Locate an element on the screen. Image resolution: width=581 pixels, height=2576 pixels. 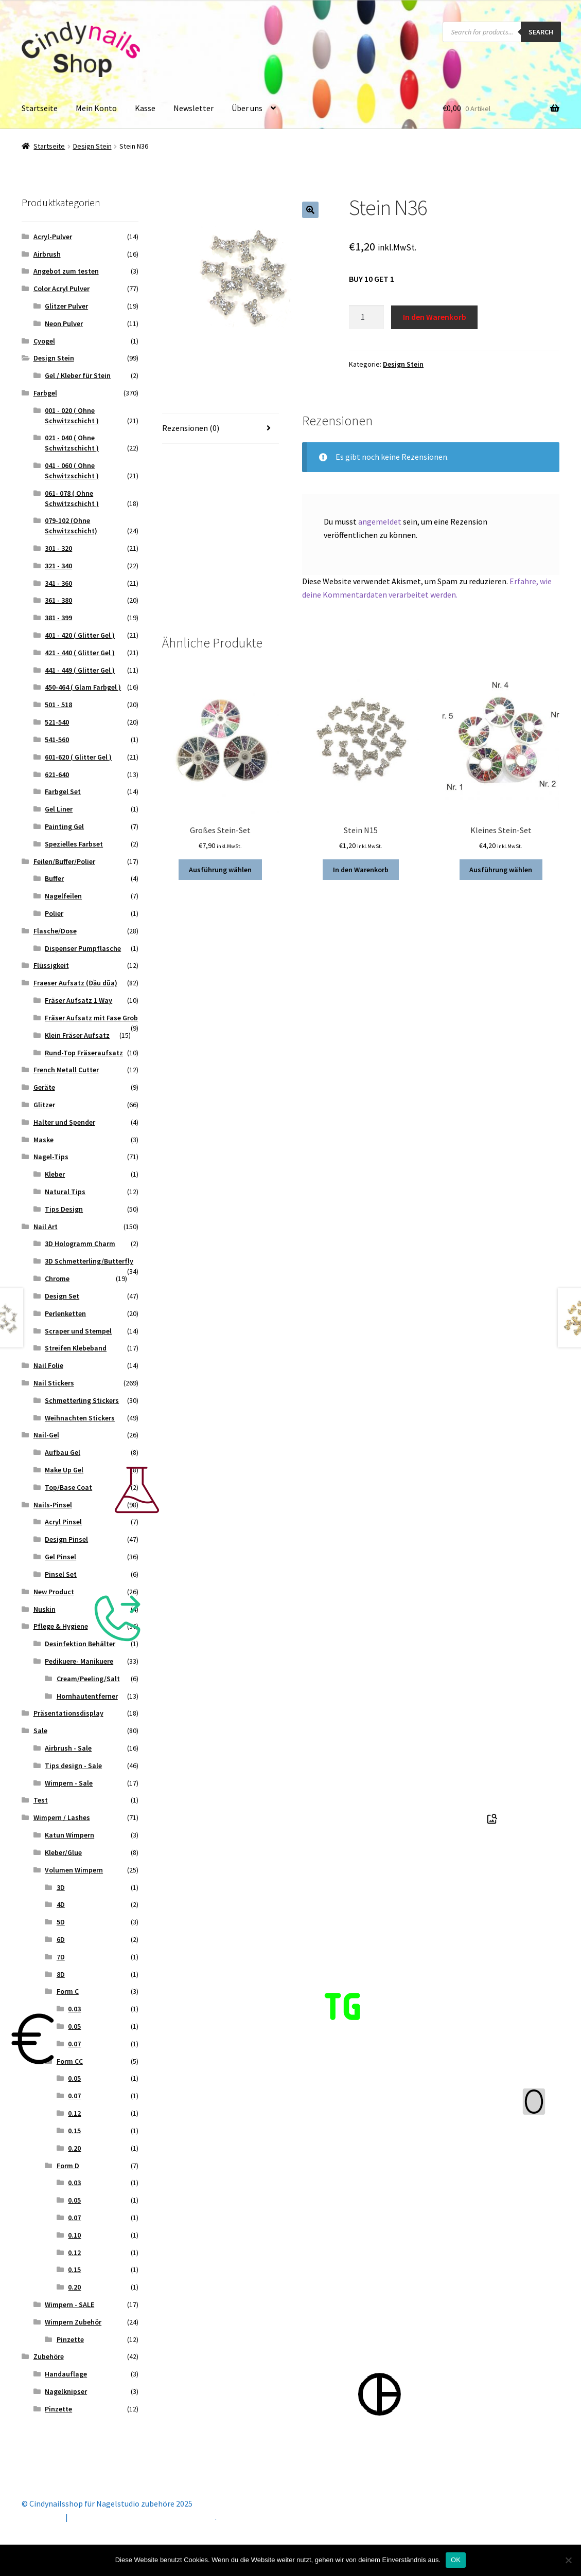
search for images or photos is located at coordinates (492, 1818).